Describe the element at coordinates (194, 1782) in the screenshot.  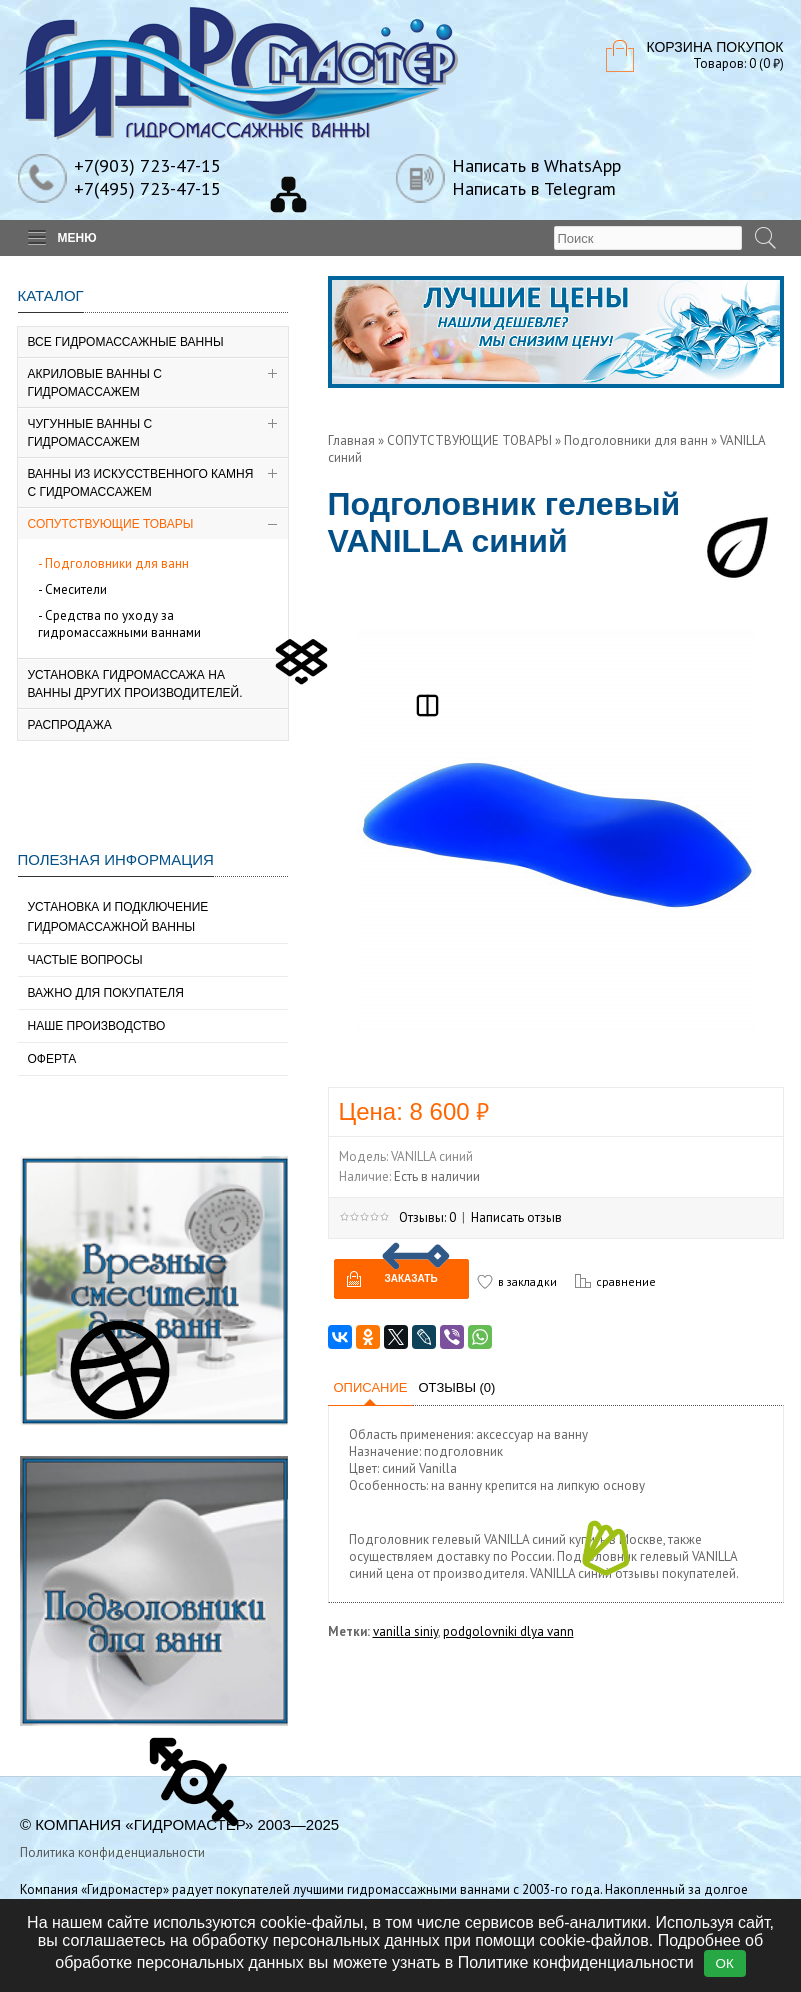
I see `indicates genderfluid identity option` at that location.